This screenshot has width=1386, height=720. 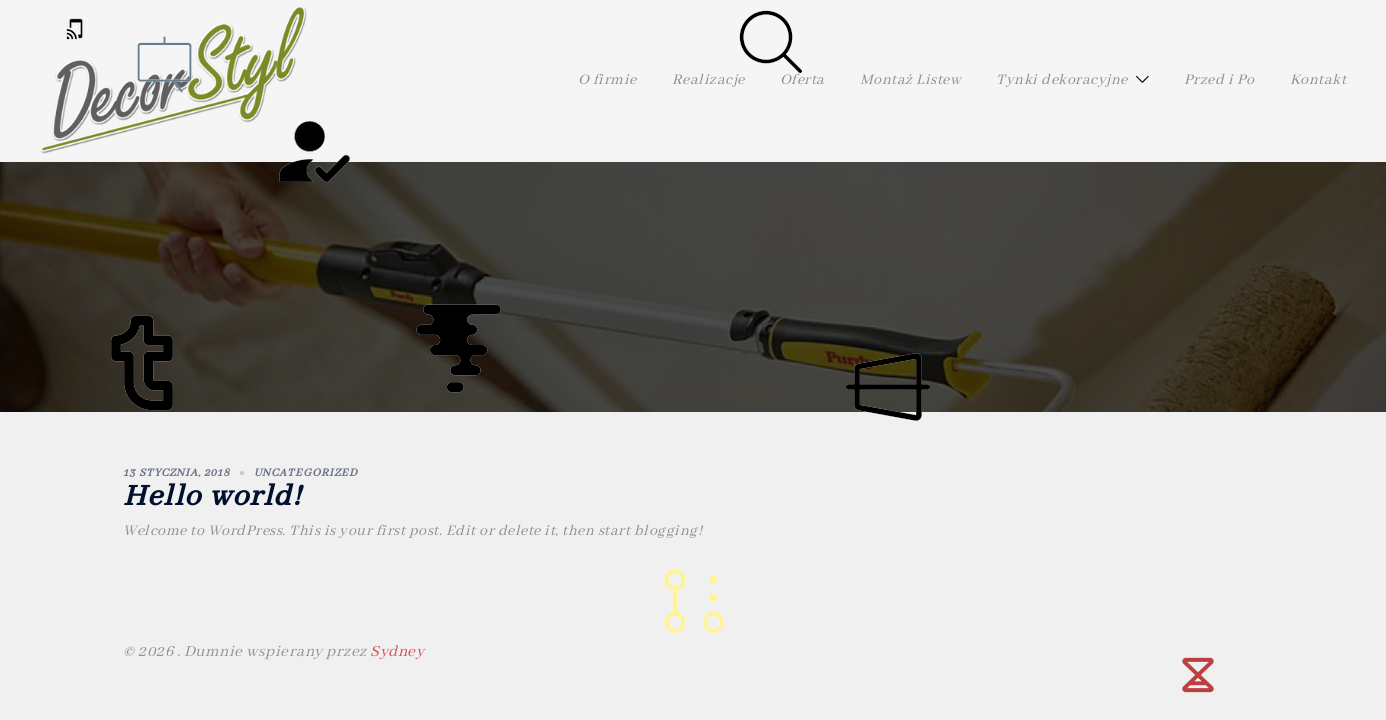 I want to click on draft pull request awaiting review, so click(x=694, y=599).